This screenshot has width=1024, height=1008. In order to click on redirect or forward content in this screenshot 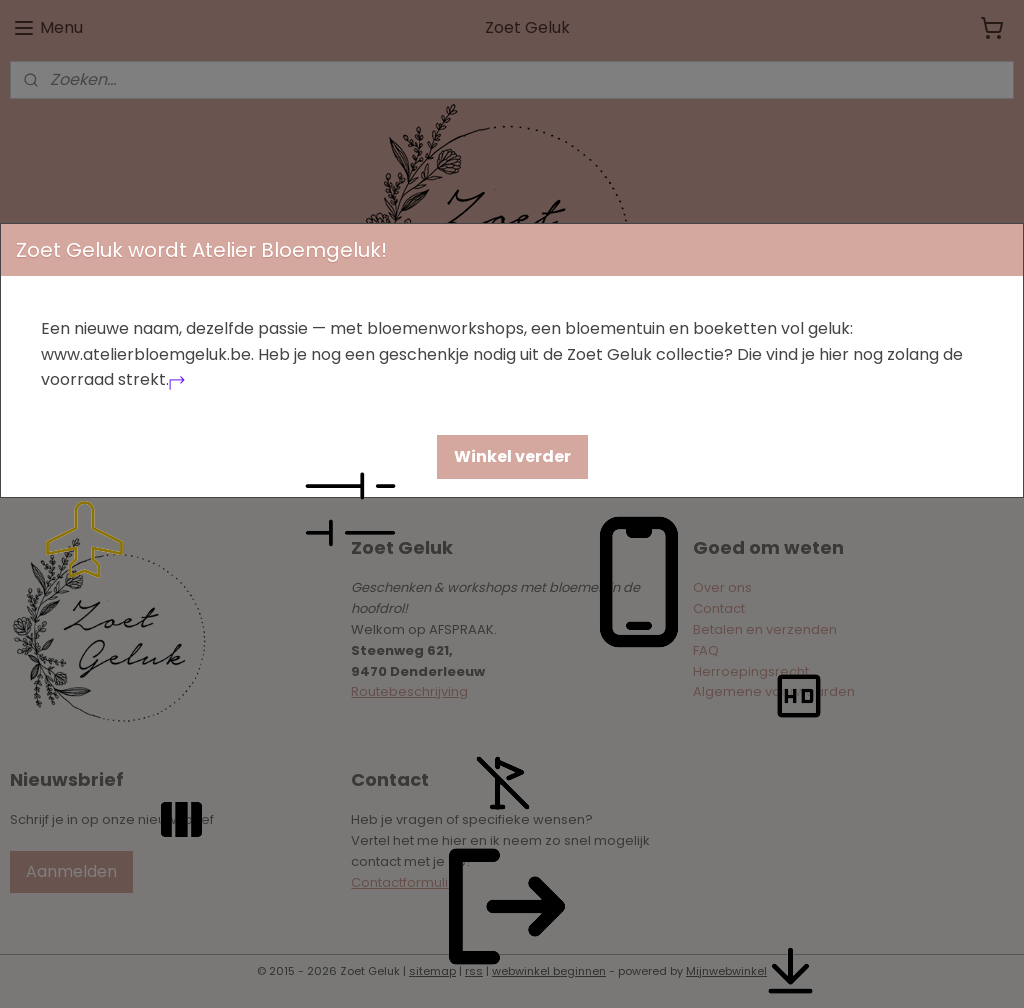, I will do `click(177, 383)`.